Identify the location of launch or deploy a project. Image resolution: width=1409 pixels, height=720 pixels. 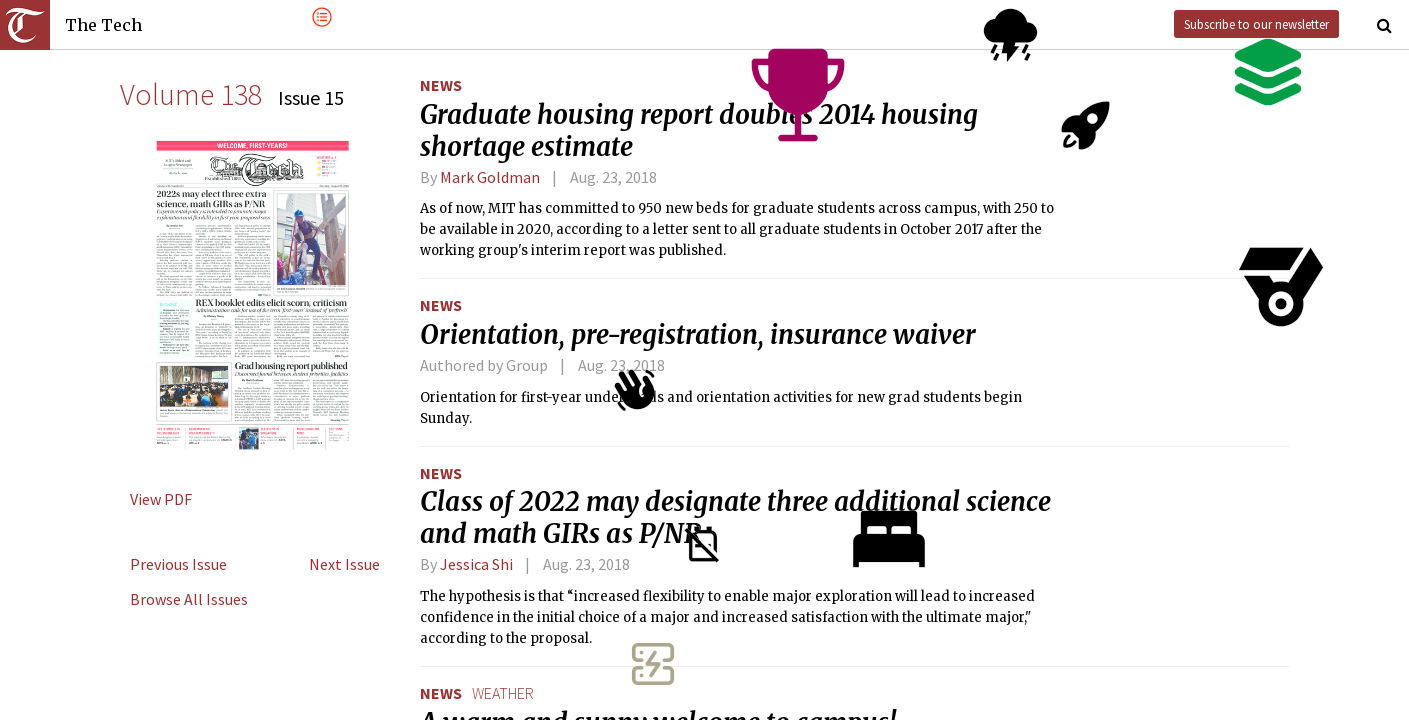
(1085, 125).